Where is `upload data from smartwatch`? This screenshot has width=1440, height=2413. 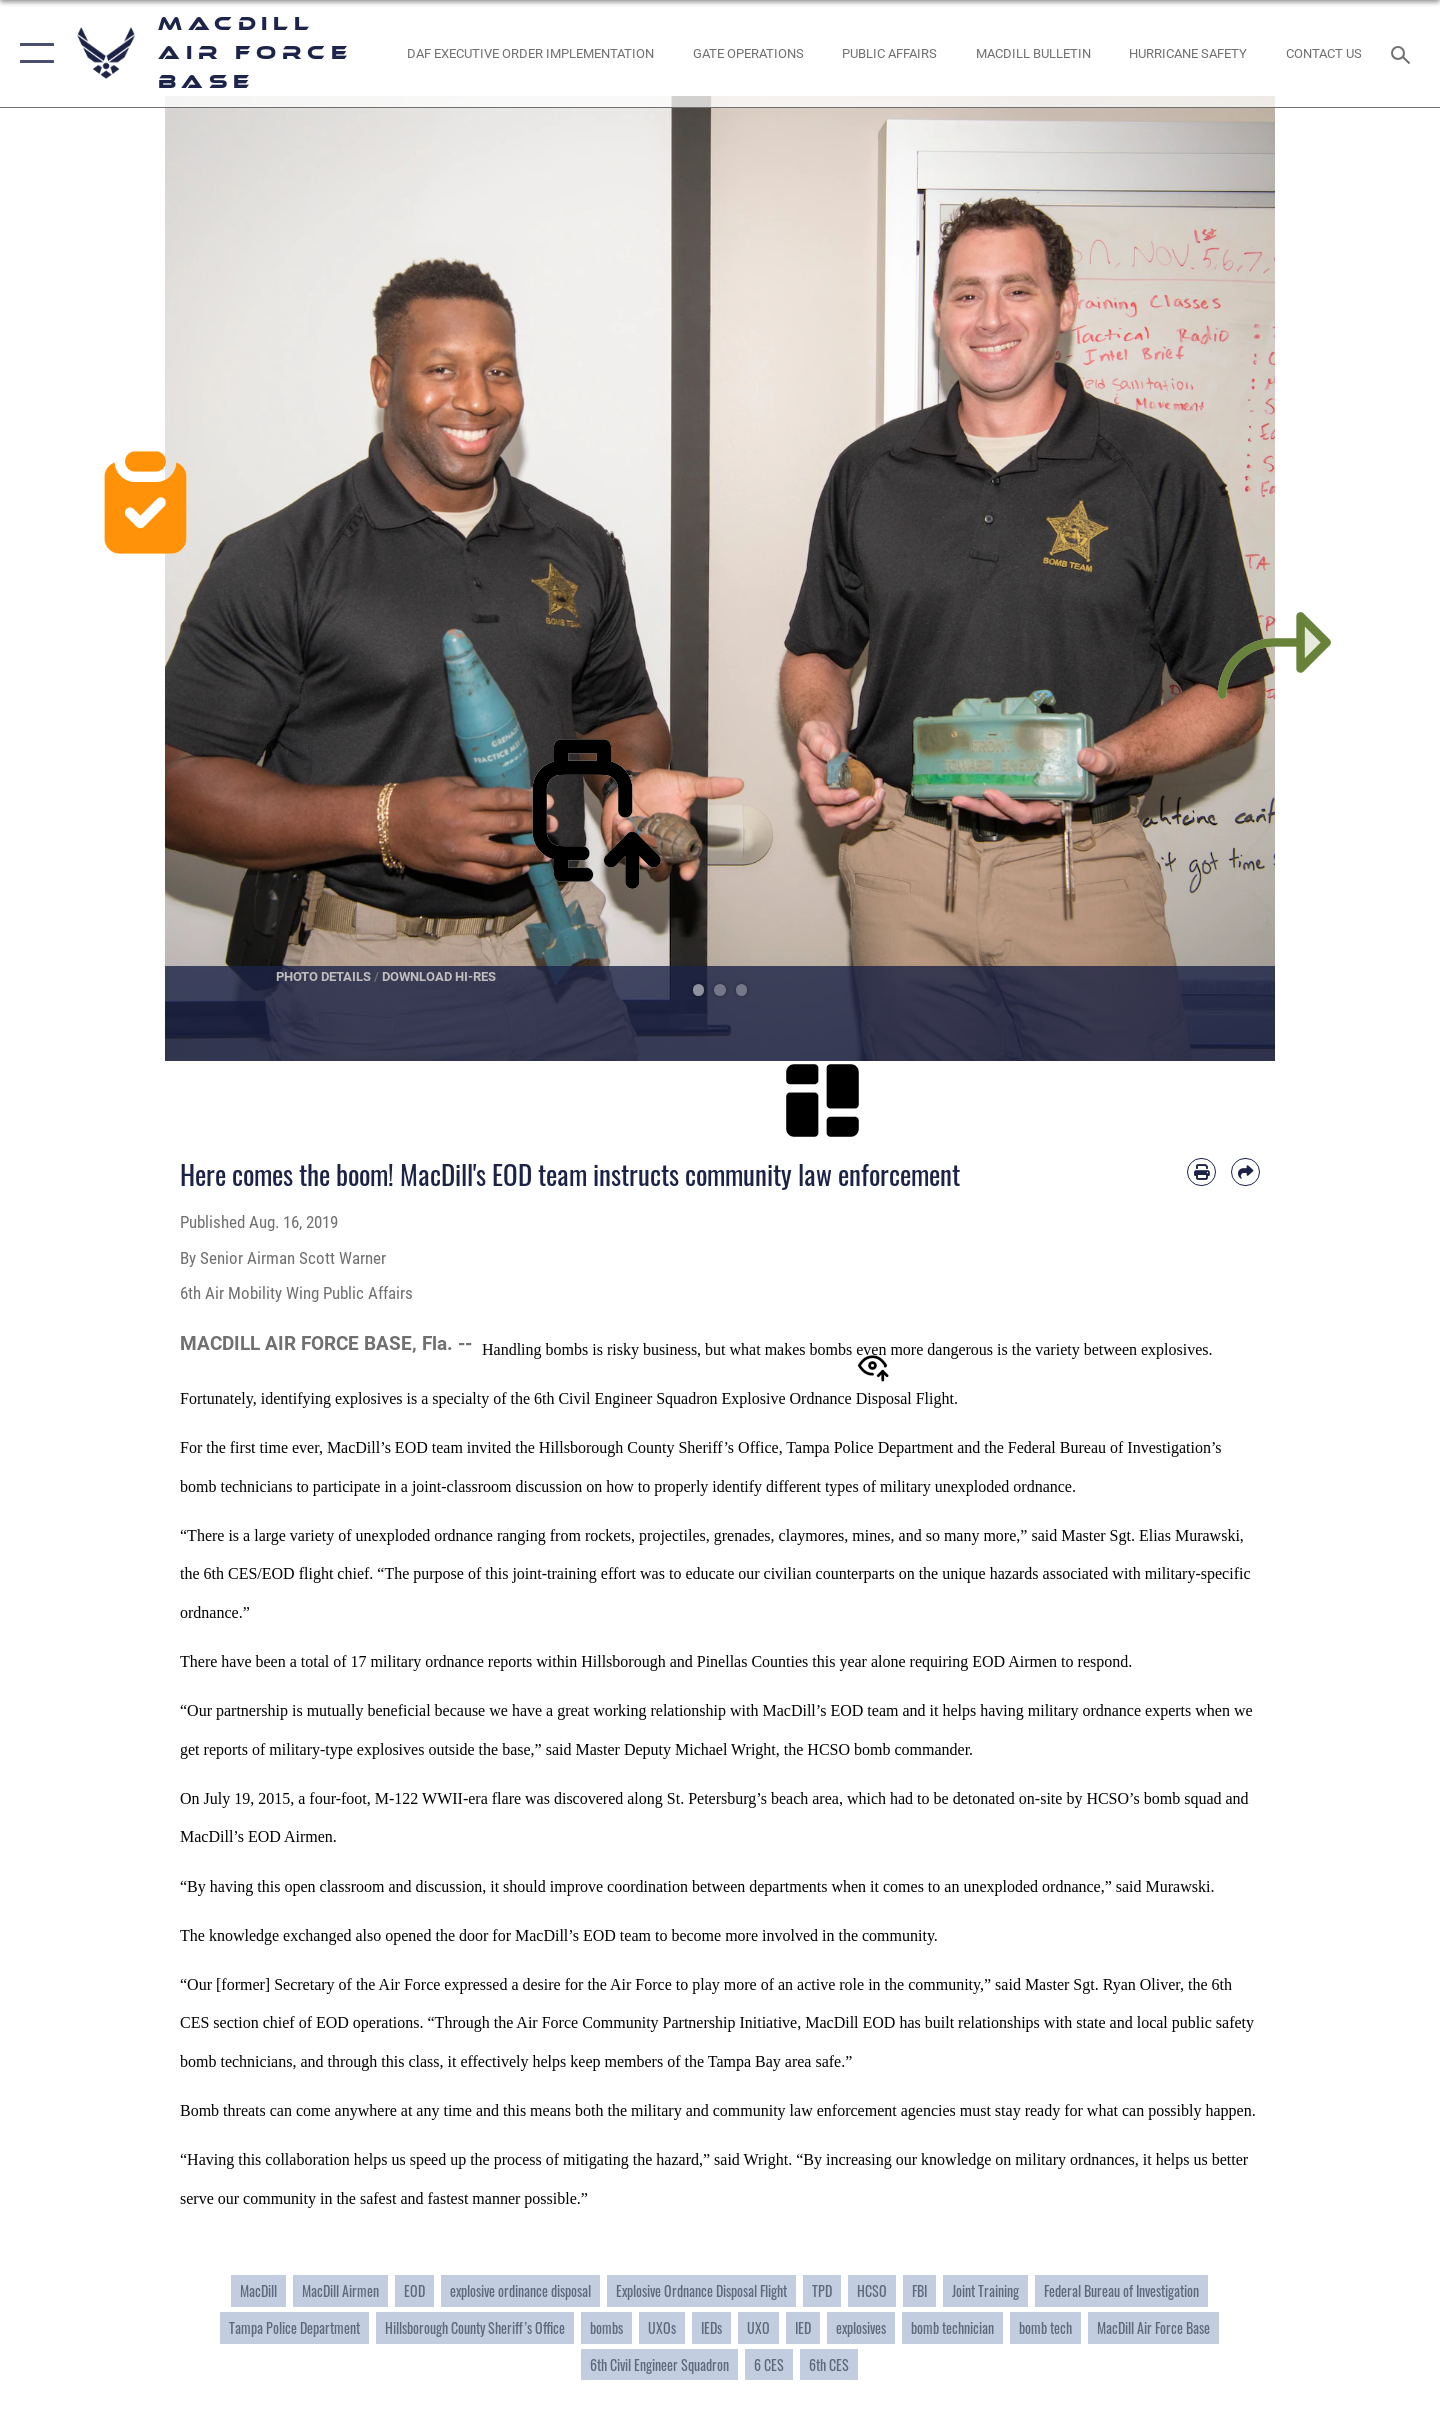
upload data from smartwatch is located at coordinates (582, 810).